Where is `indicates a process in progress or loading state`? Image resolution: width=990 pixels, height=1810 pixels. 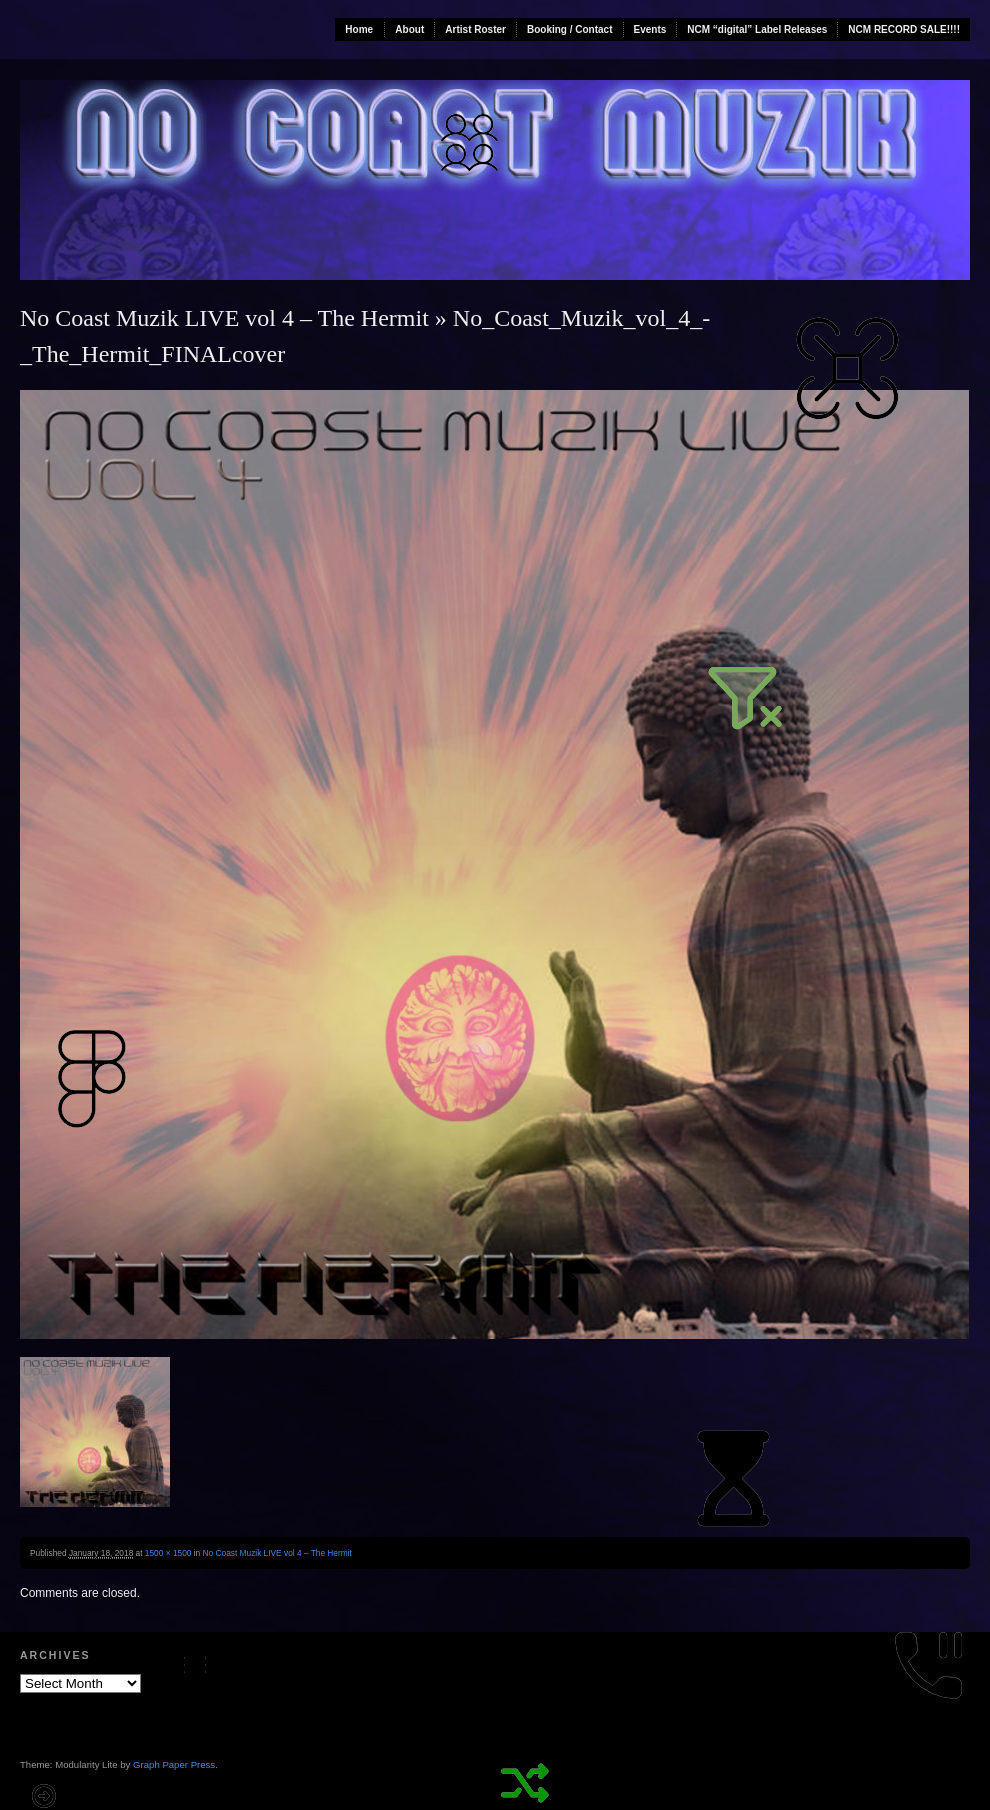
indicates a process in progress or loading state is located at coordinates (733, 1478).